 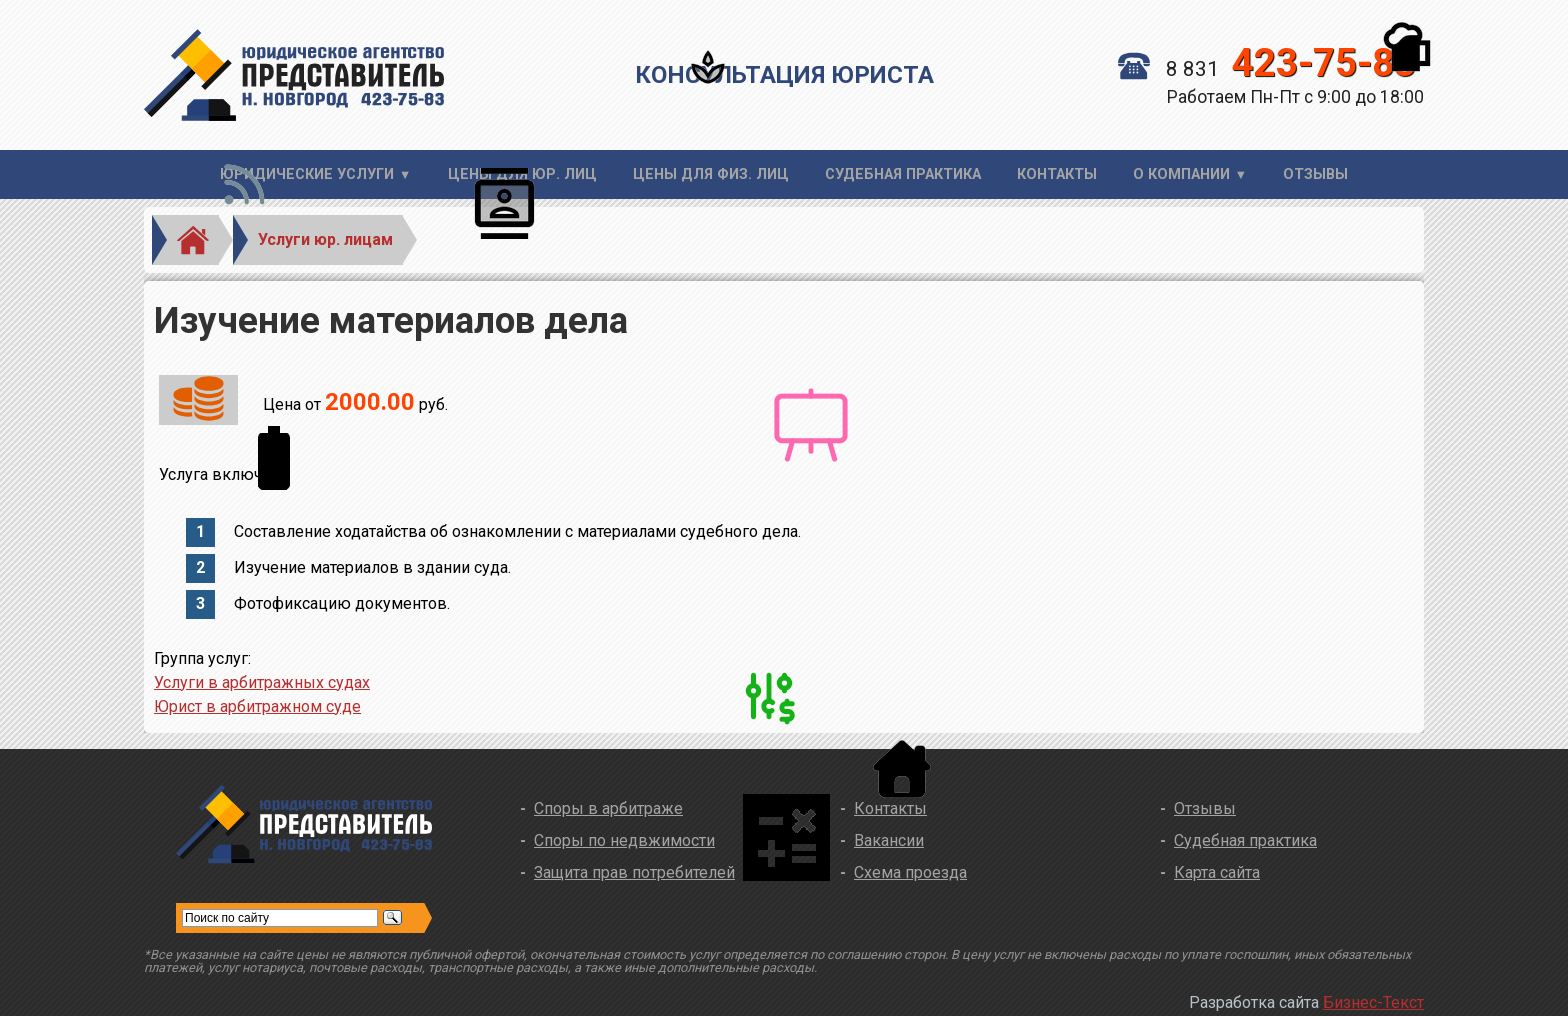 What do you see at coordinates (769, 696) in the screenshot?
I see `adjust pricing or cost settings` at bounding box center [769, 696].